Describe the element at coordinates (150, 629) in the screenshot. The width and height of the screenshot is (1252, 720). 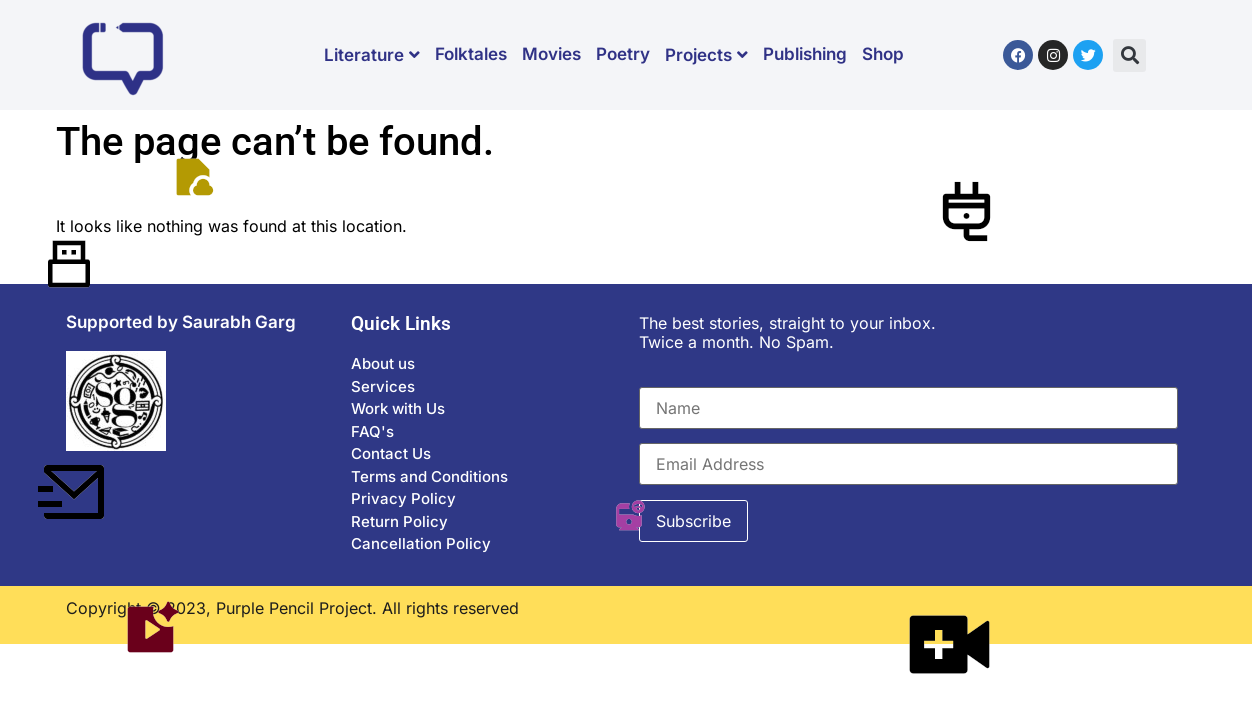
I see `access AI-powered video editing tools` at that location.